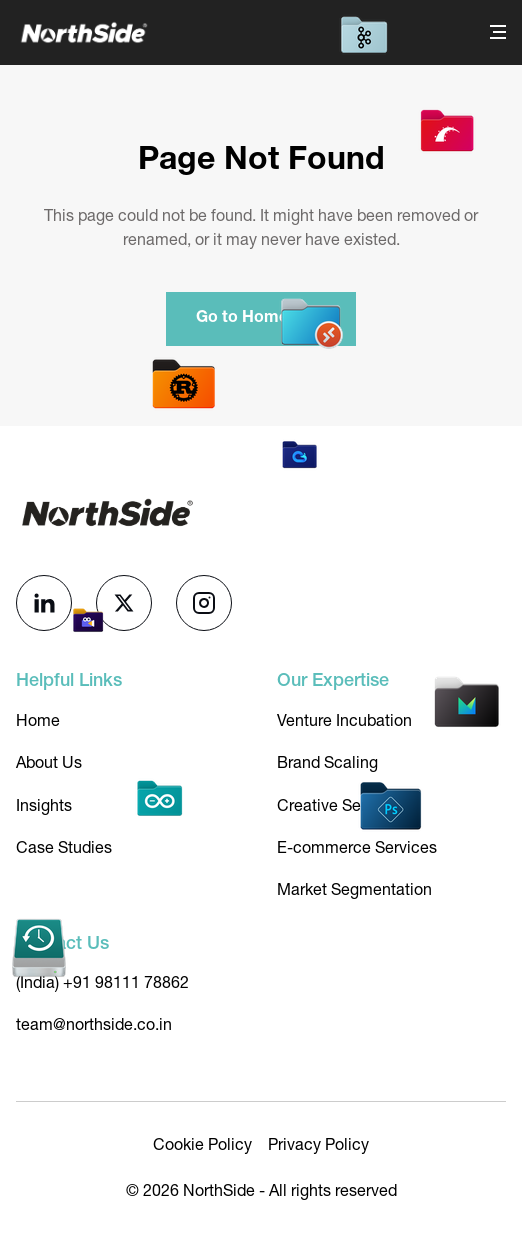  Describe the element at coordinates (390, 807) in the screenshot. I see `open folder containing Adobe Photoshop Express files` at that location.